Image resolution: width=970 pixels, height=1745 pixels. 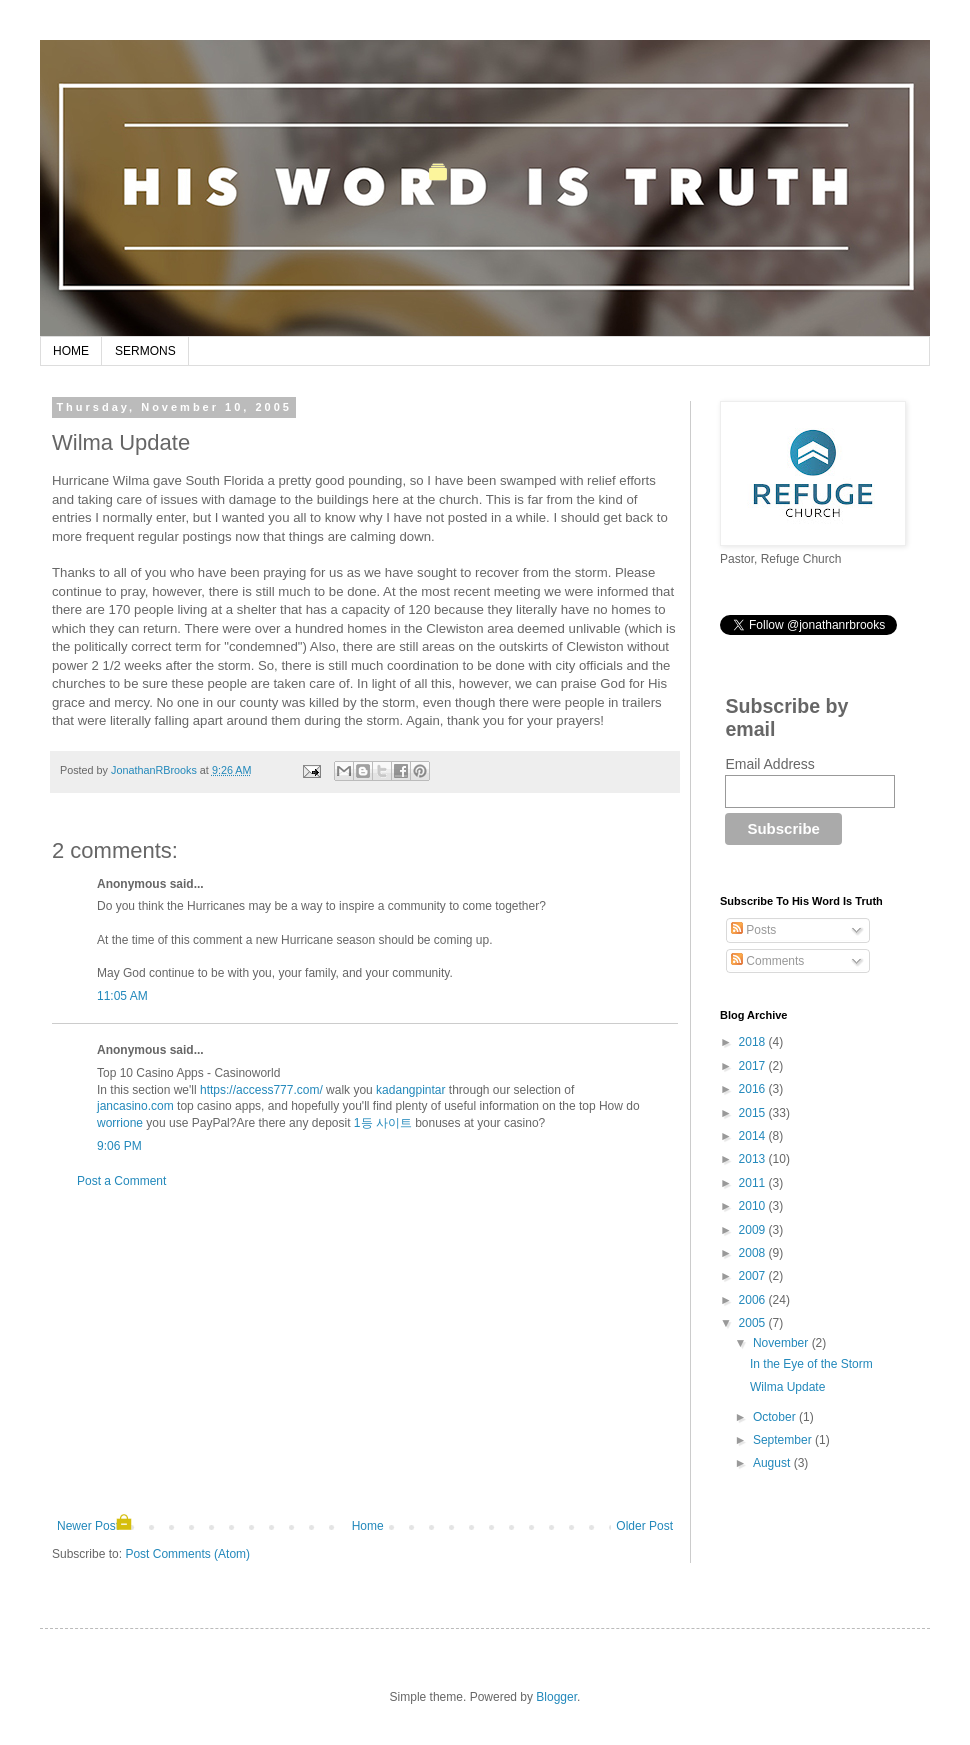 I want to click on view photo albums, so click(x=438, y=172).